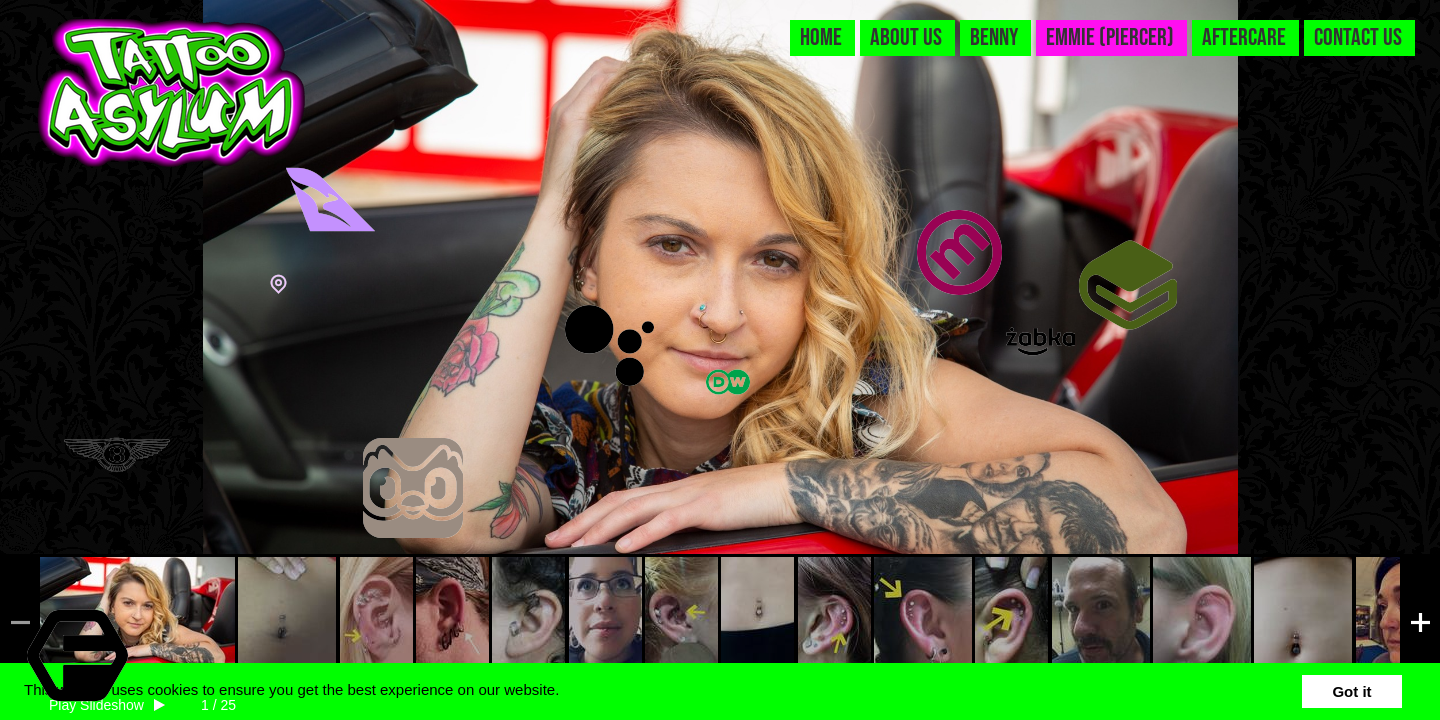 This screenshot has height=720, width=1440. What do you see at coordinates (117, 455) in the screenshot?
I see `Bentley Motors official brand logo` at bounding box center [117, 455].